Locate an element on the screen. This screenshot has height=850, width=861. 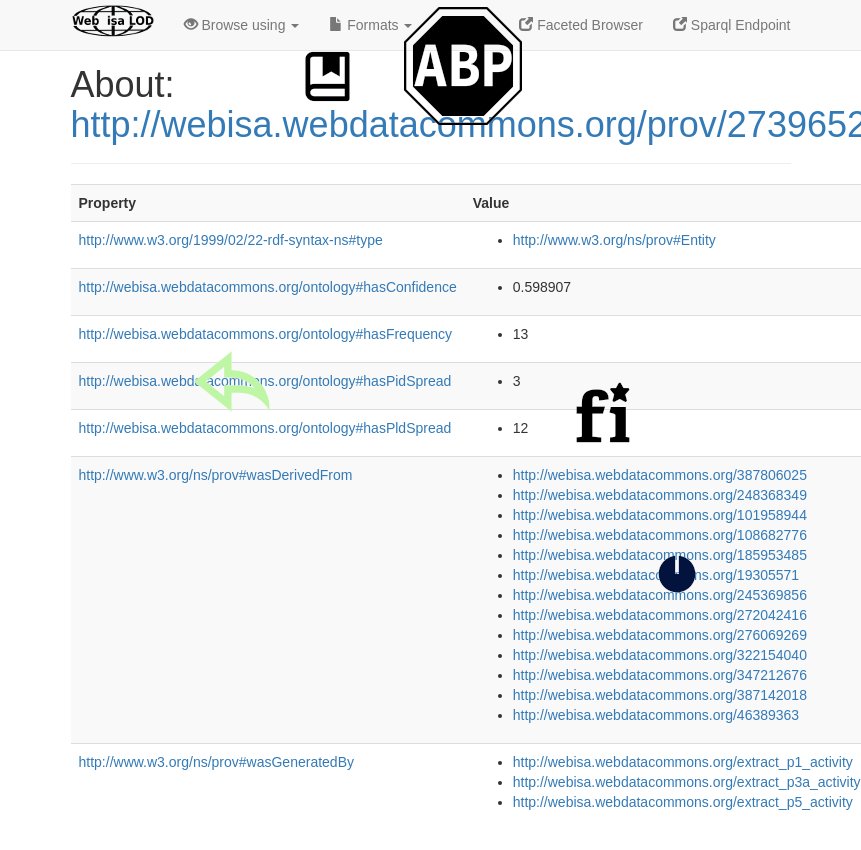
fonticons brand logo is located at coordinates (603, 411).